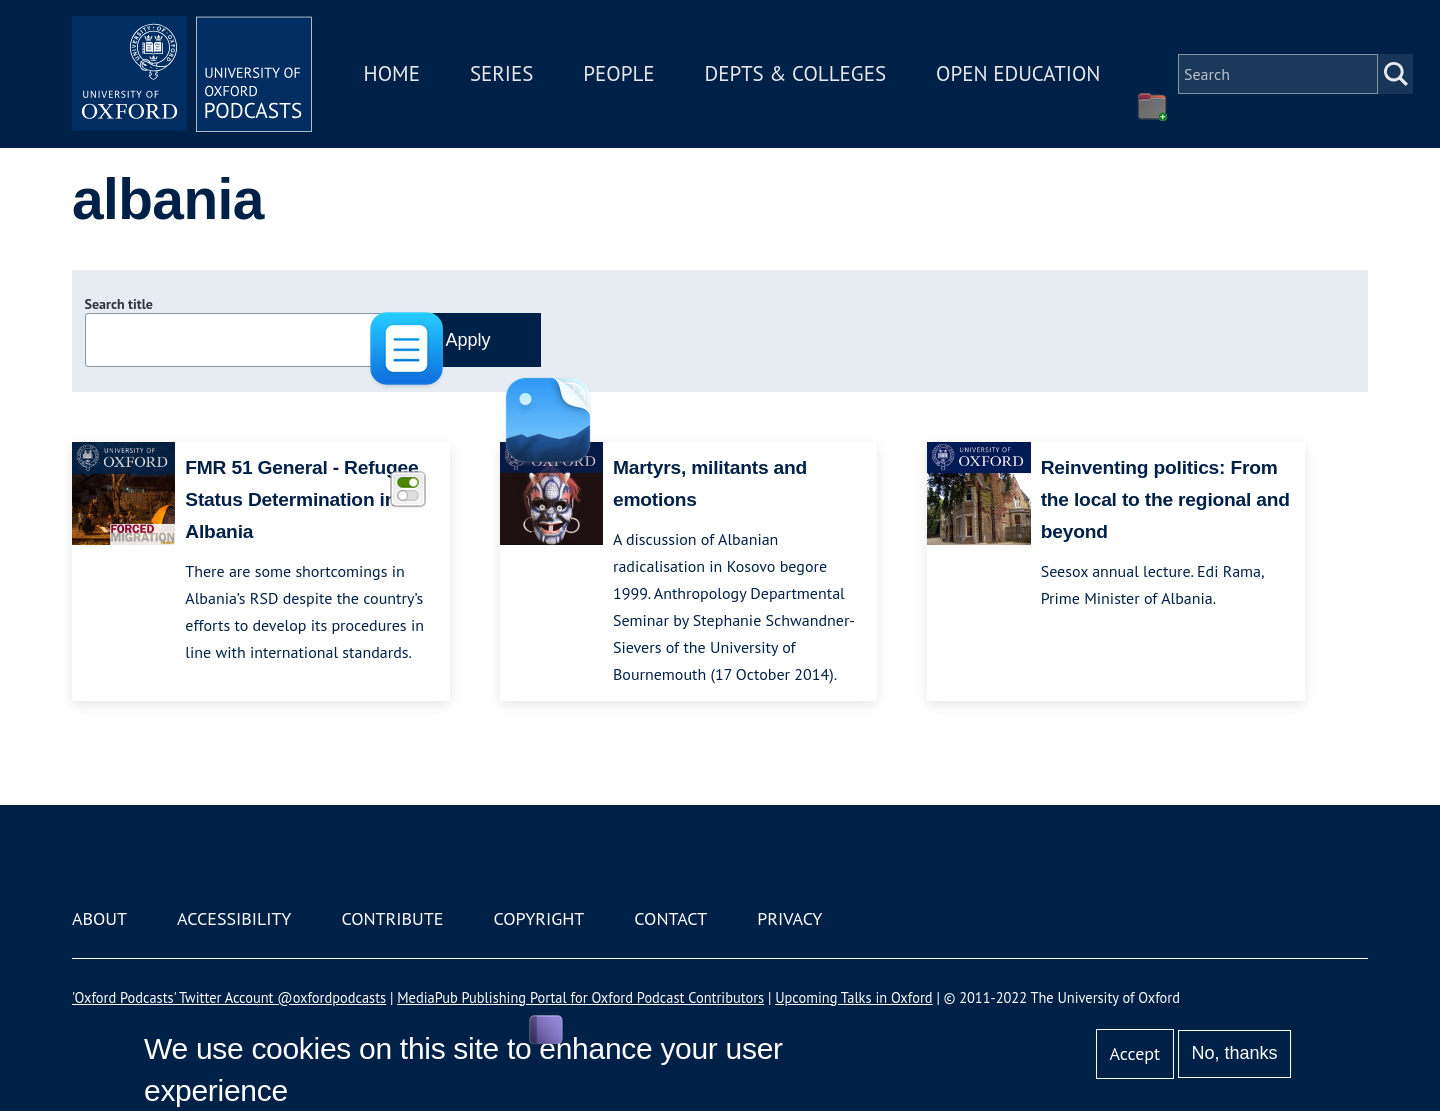 This screenshot has height=1111, width=1440. I want to click on open desktop preferences or settings, so click(408, 489).